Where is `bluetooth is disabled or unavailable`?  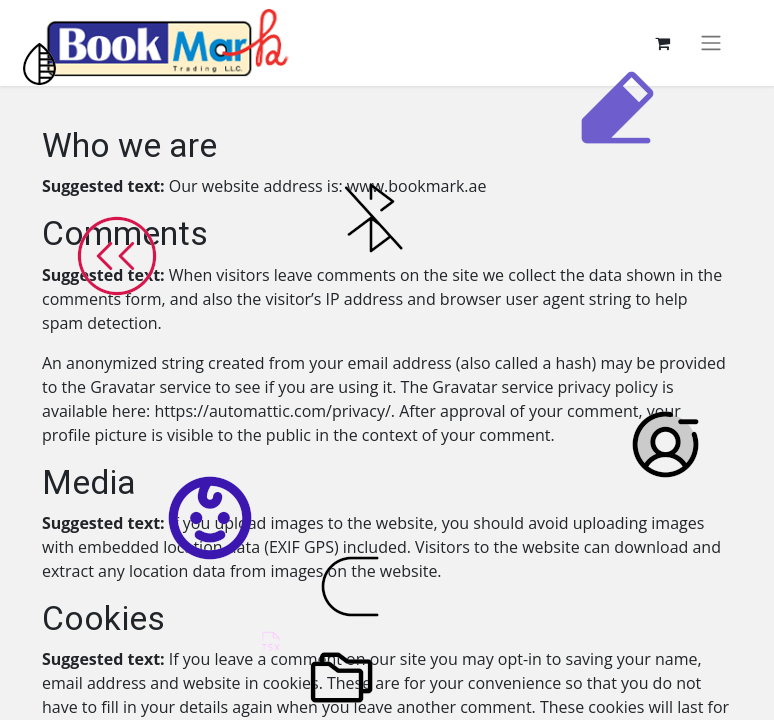 bluetooth is disabled or unavailable is located at coordinates (371, 218).